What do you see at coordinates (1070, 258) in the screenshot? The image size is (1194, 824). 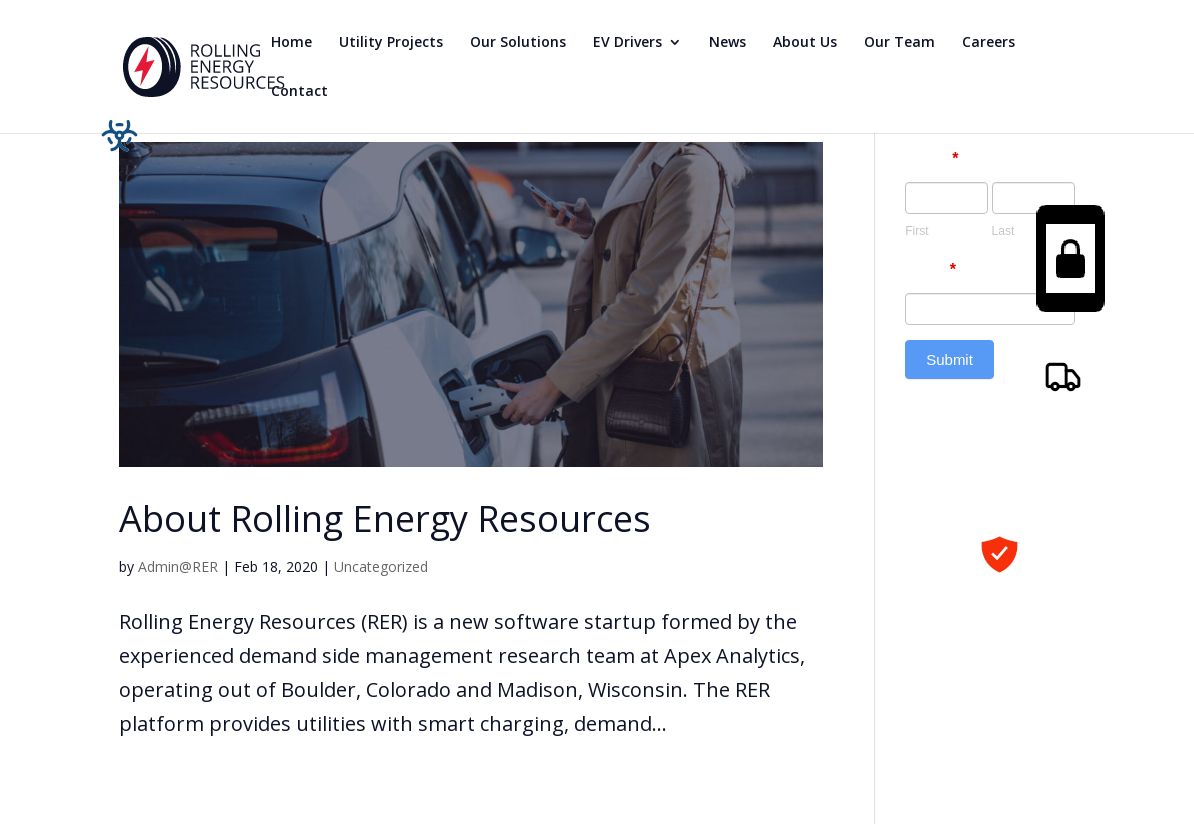 I see `lock screen in portrait orientation` at bounding box center [1070, 258].